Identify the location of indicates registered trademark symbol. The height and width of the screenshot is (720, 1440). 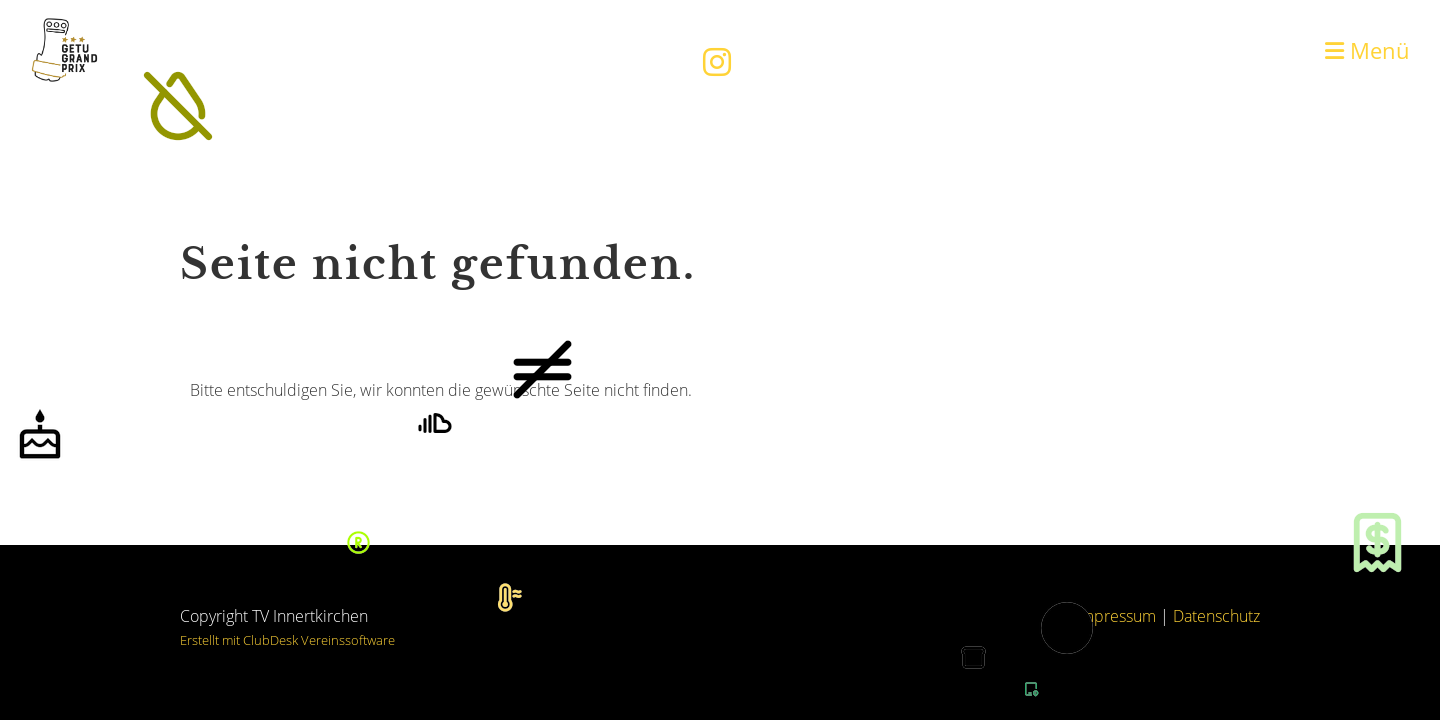
(358, 542).